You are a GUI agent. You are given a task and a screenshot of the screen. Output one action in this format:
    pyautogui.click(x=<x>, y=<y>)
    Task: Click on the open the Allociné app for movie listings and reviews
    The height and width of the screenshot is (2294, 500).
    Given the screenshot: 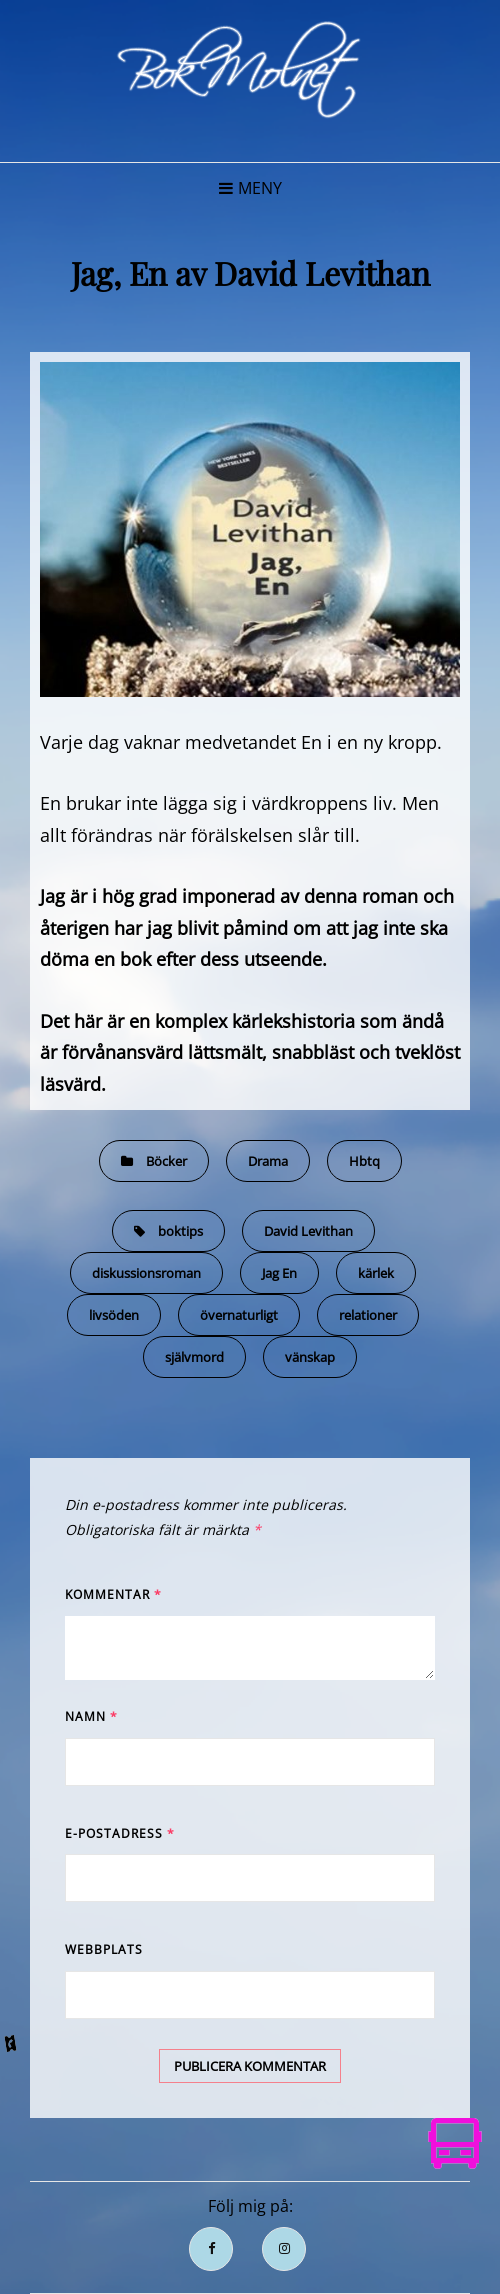 What is the action you would take?
    pyautogui.click(x=10, y=2043)
    